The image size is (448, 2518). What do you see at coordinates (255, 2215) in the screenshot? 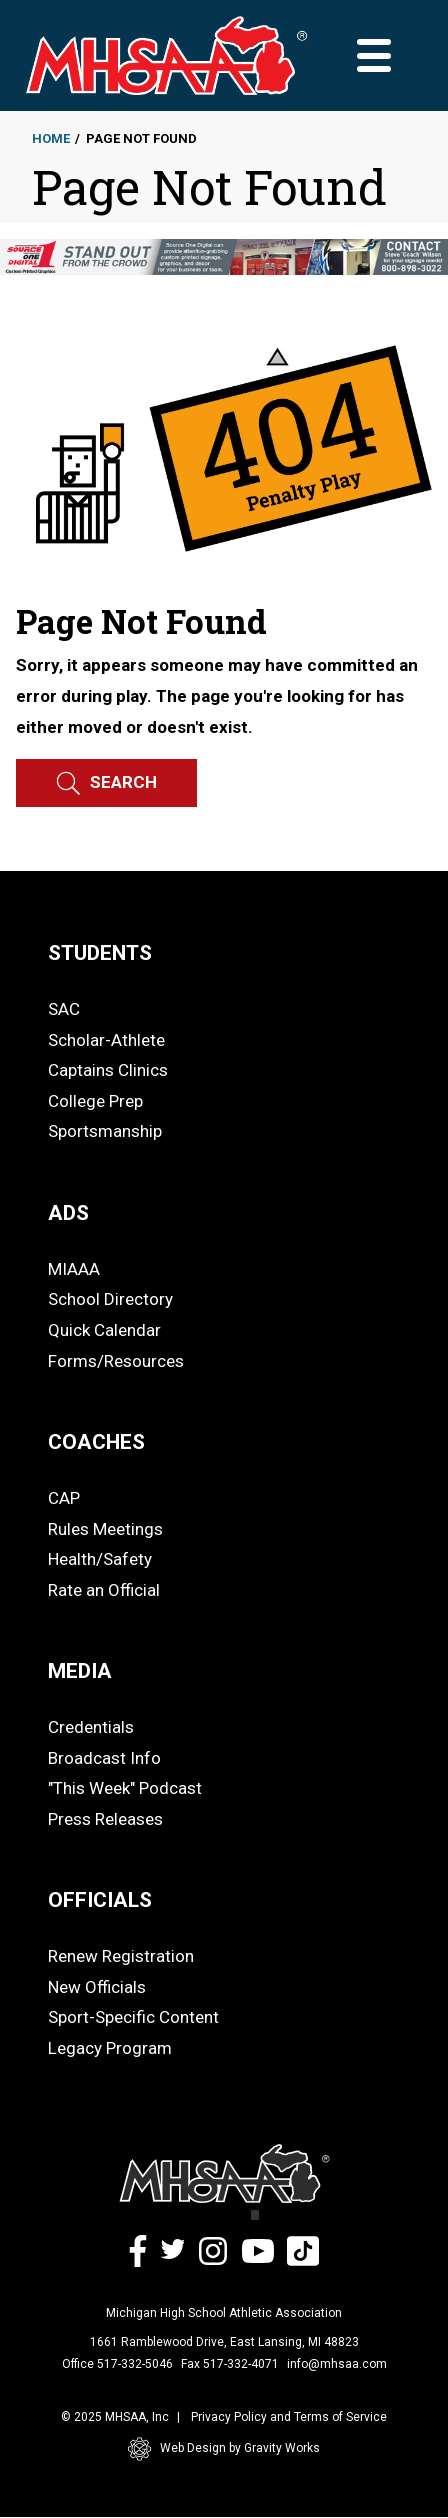
I see `set this device as your primary phone` at bounding box center [255, 2215].